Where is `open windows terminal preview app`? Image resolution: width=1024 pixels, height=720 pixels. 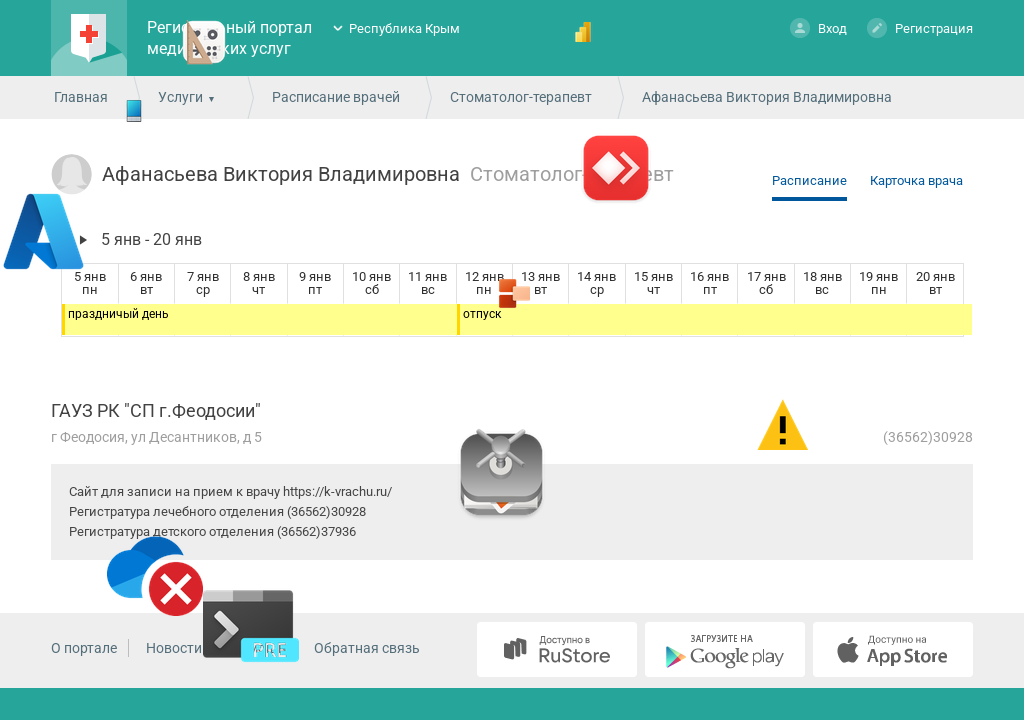 open windows terminal preview app is located at coordinates (251, 624).